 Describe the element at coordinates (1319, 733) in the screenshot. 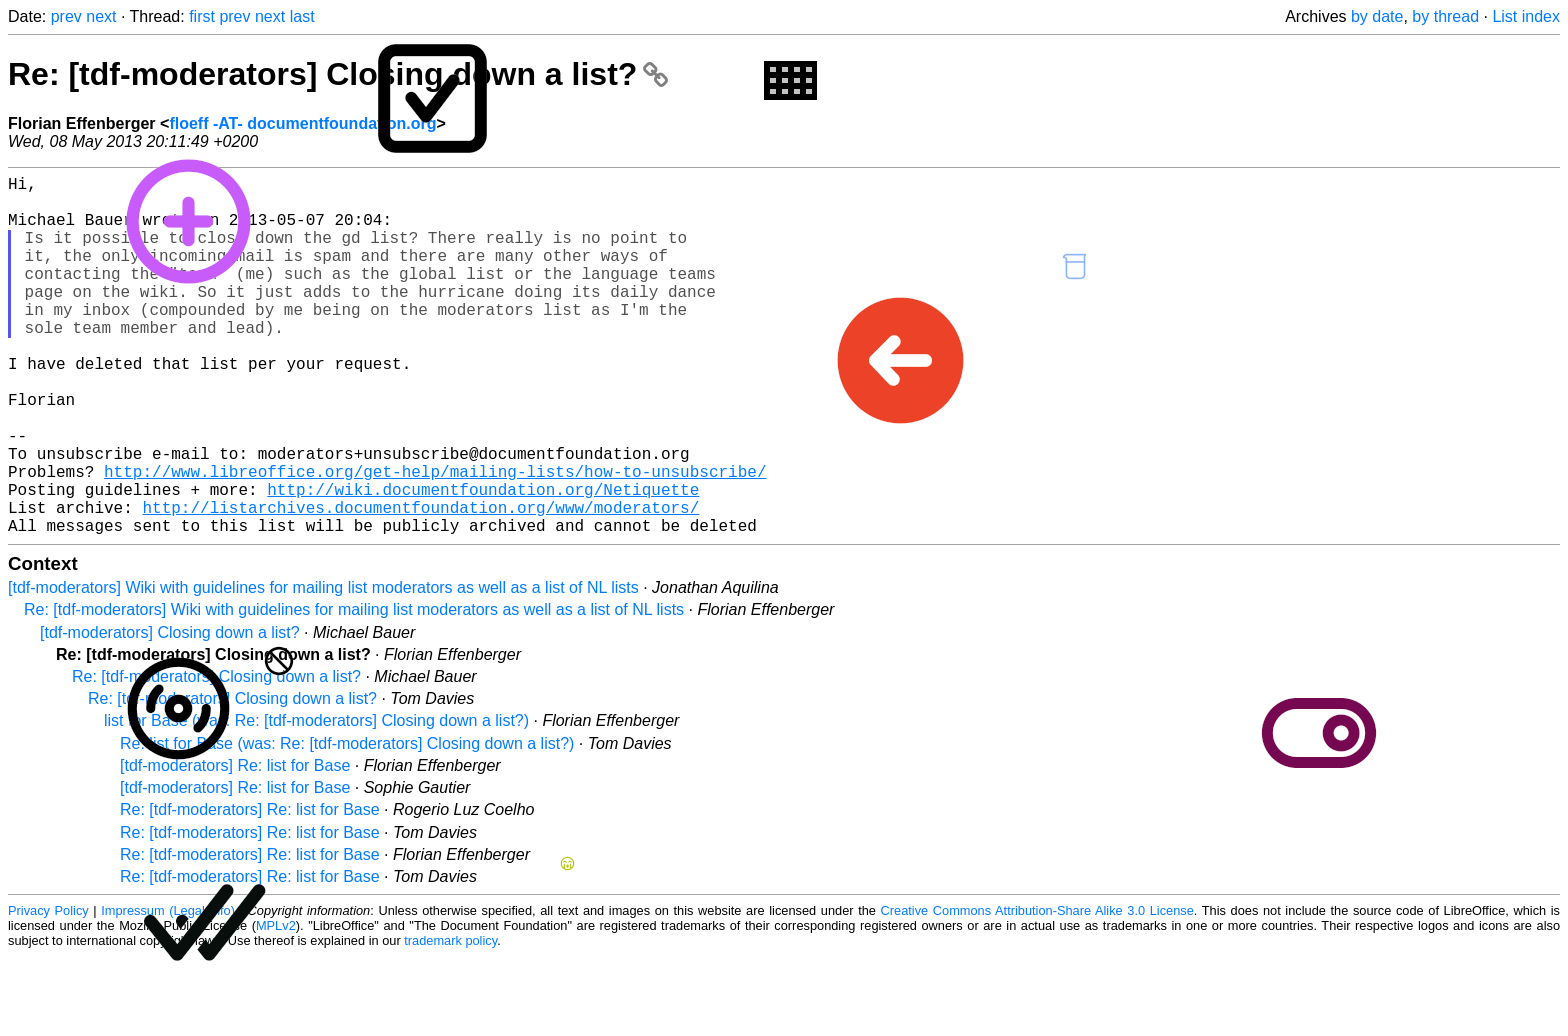

I see `toggle switch in the on position` at that location.